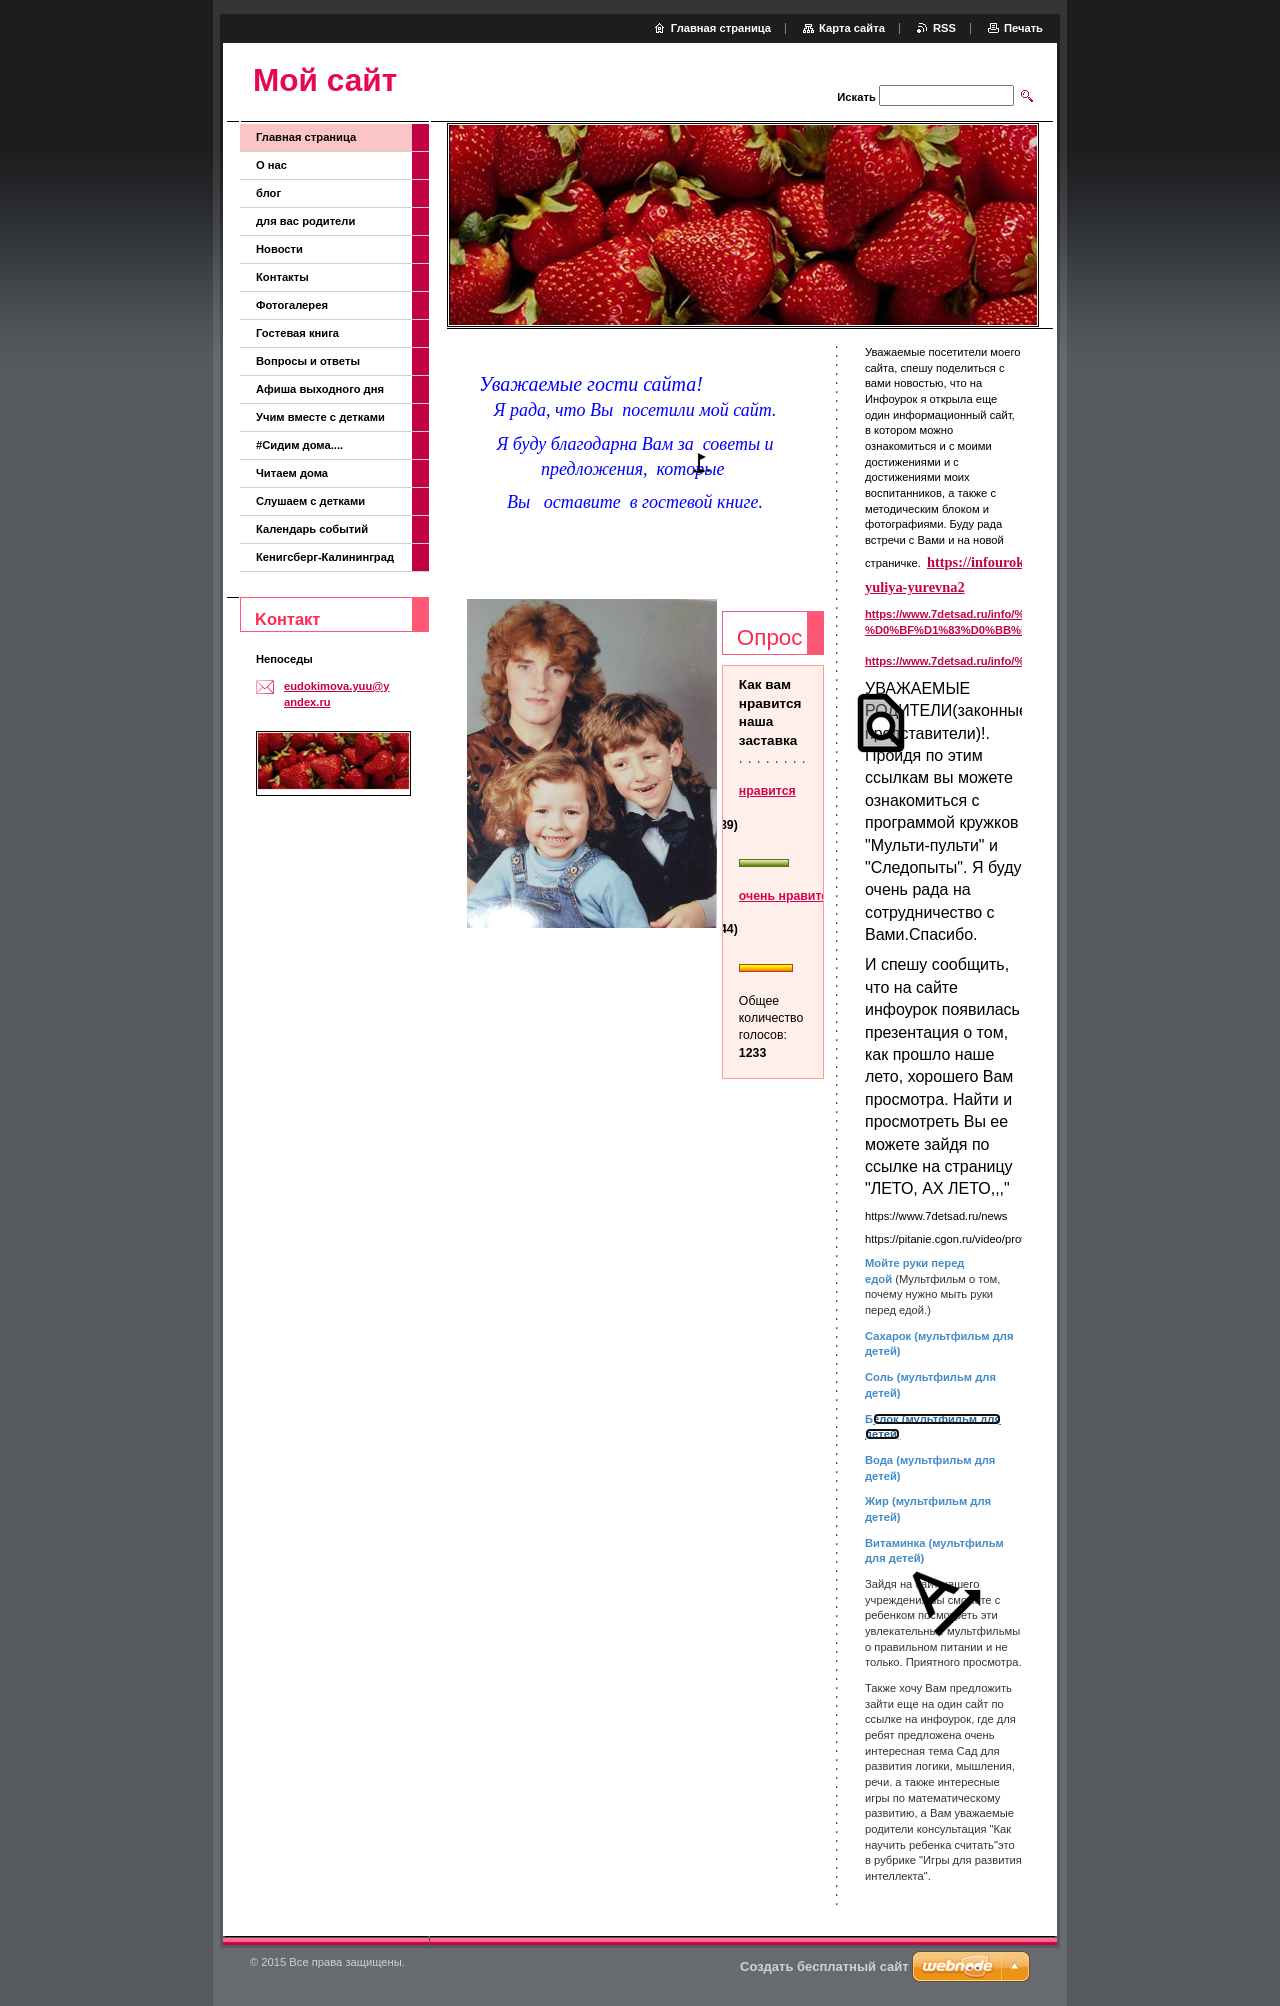 The height and width of the screenshot is (2006, 1280). Describe the element at coordinates (881, 723) in the screenshot. I see `search within the current document` at that location.